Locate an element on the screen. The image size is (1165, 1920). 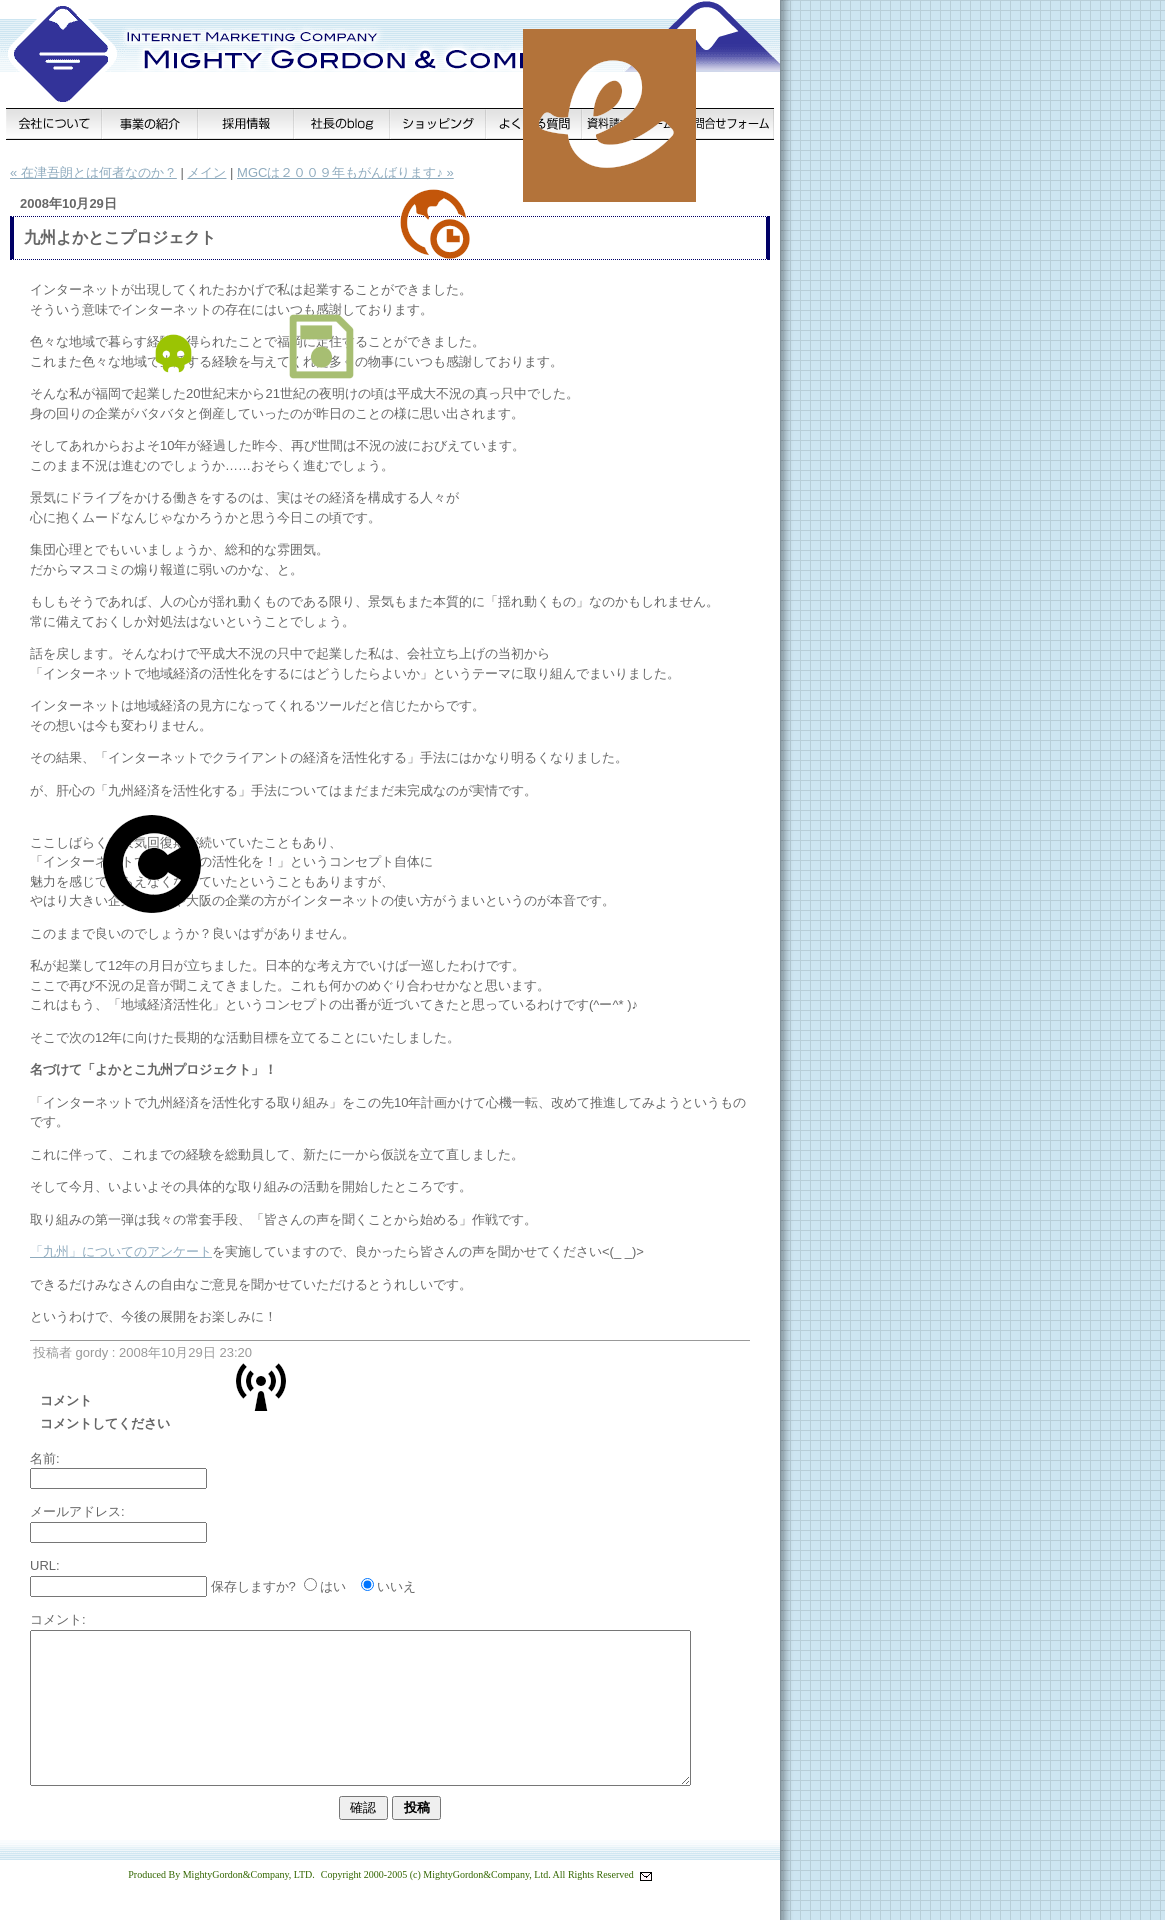
start a live broadcast or stream is located at coordinates (261, 1386).